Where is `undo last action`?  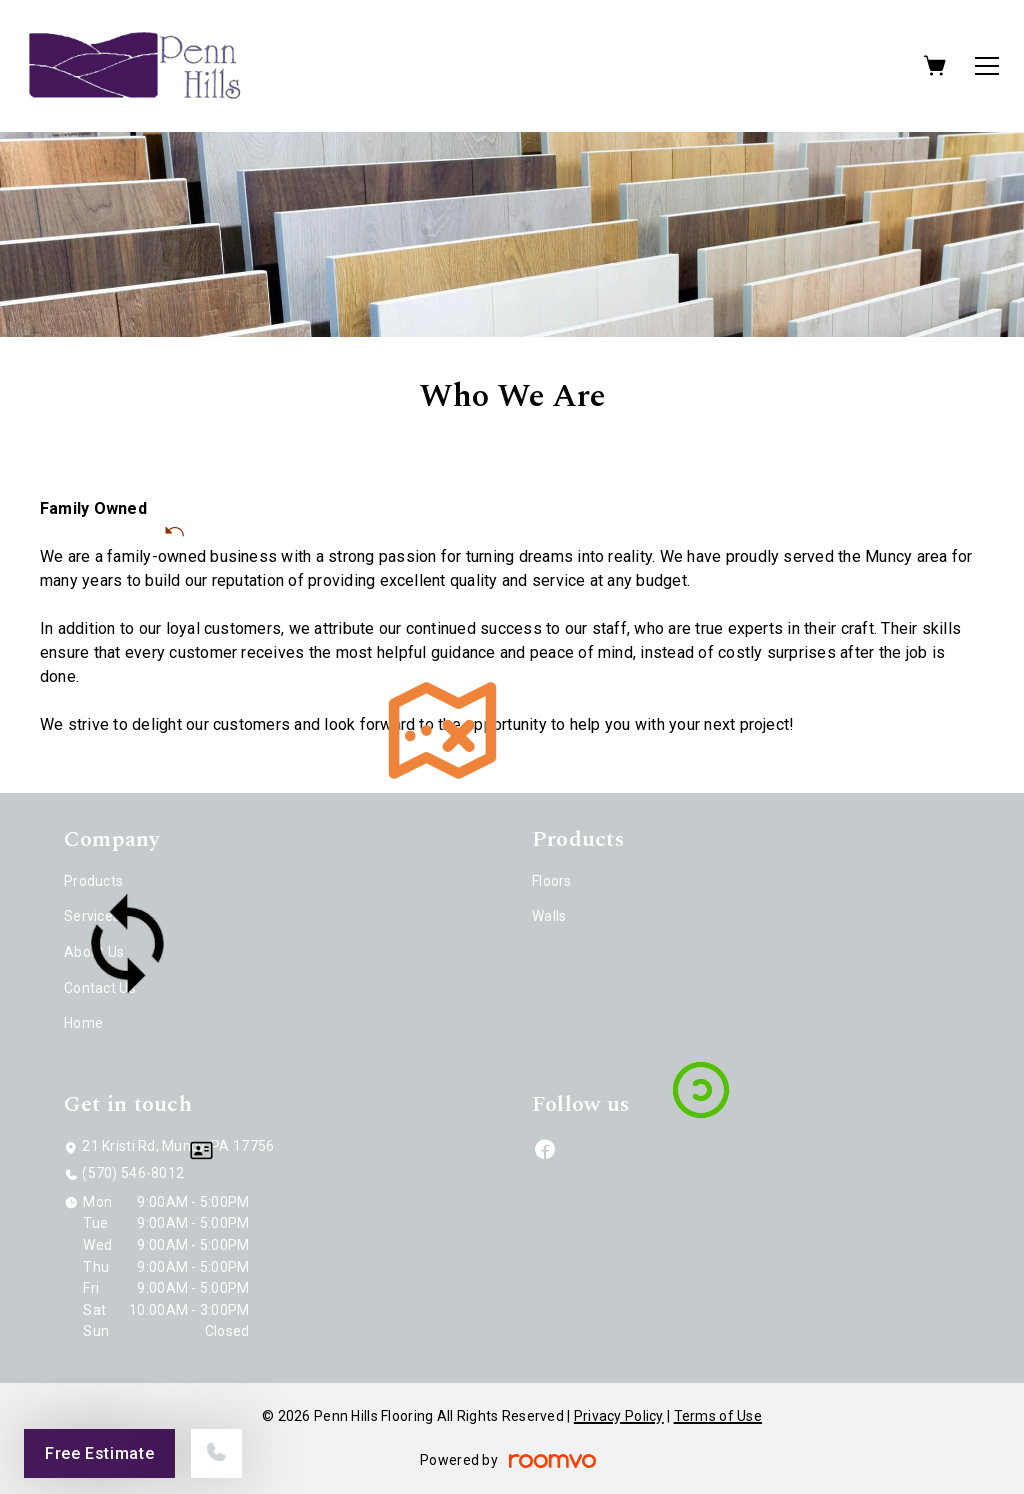
undo last action is located at coordinates (175, 531).